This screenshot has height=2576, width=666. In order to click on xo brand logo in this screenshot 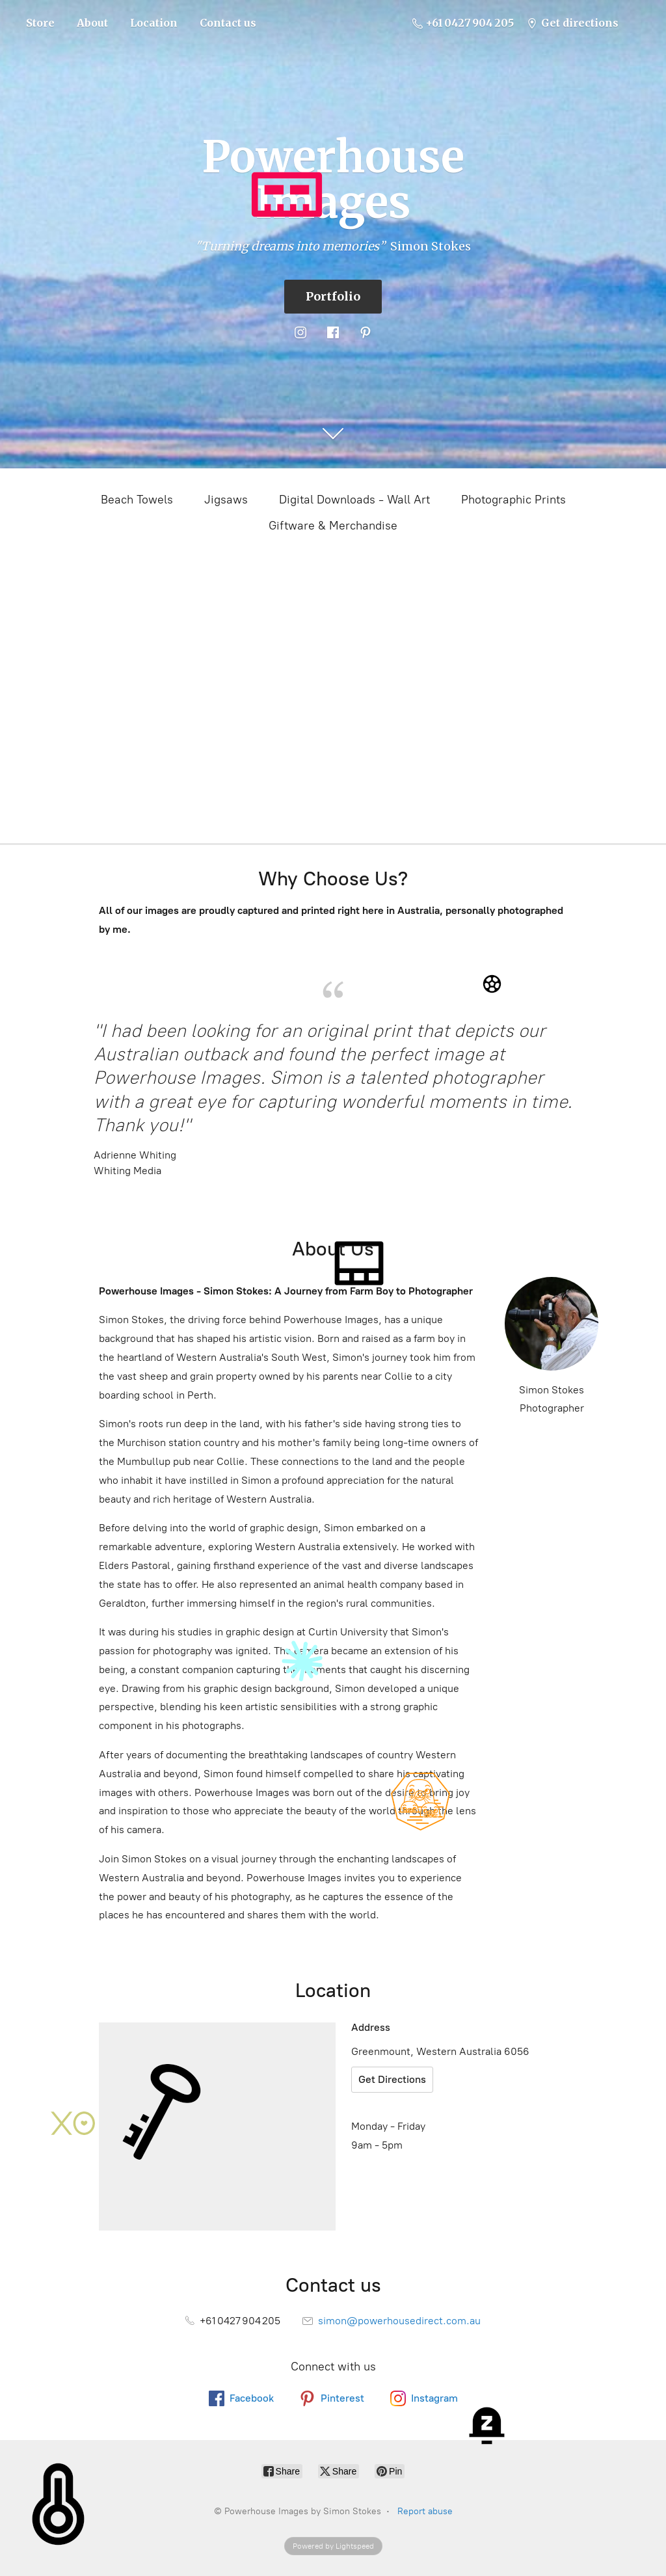, I will do `click(73, 2123)`.